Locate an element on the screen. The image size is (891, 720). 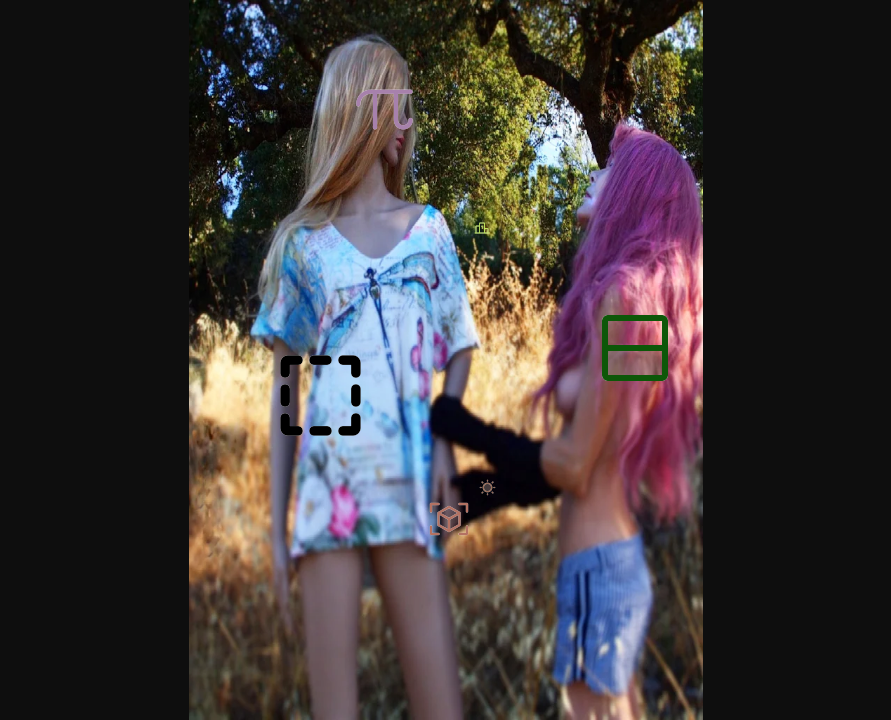
scan or capture a 3D object is located at coordinates (449, 519).